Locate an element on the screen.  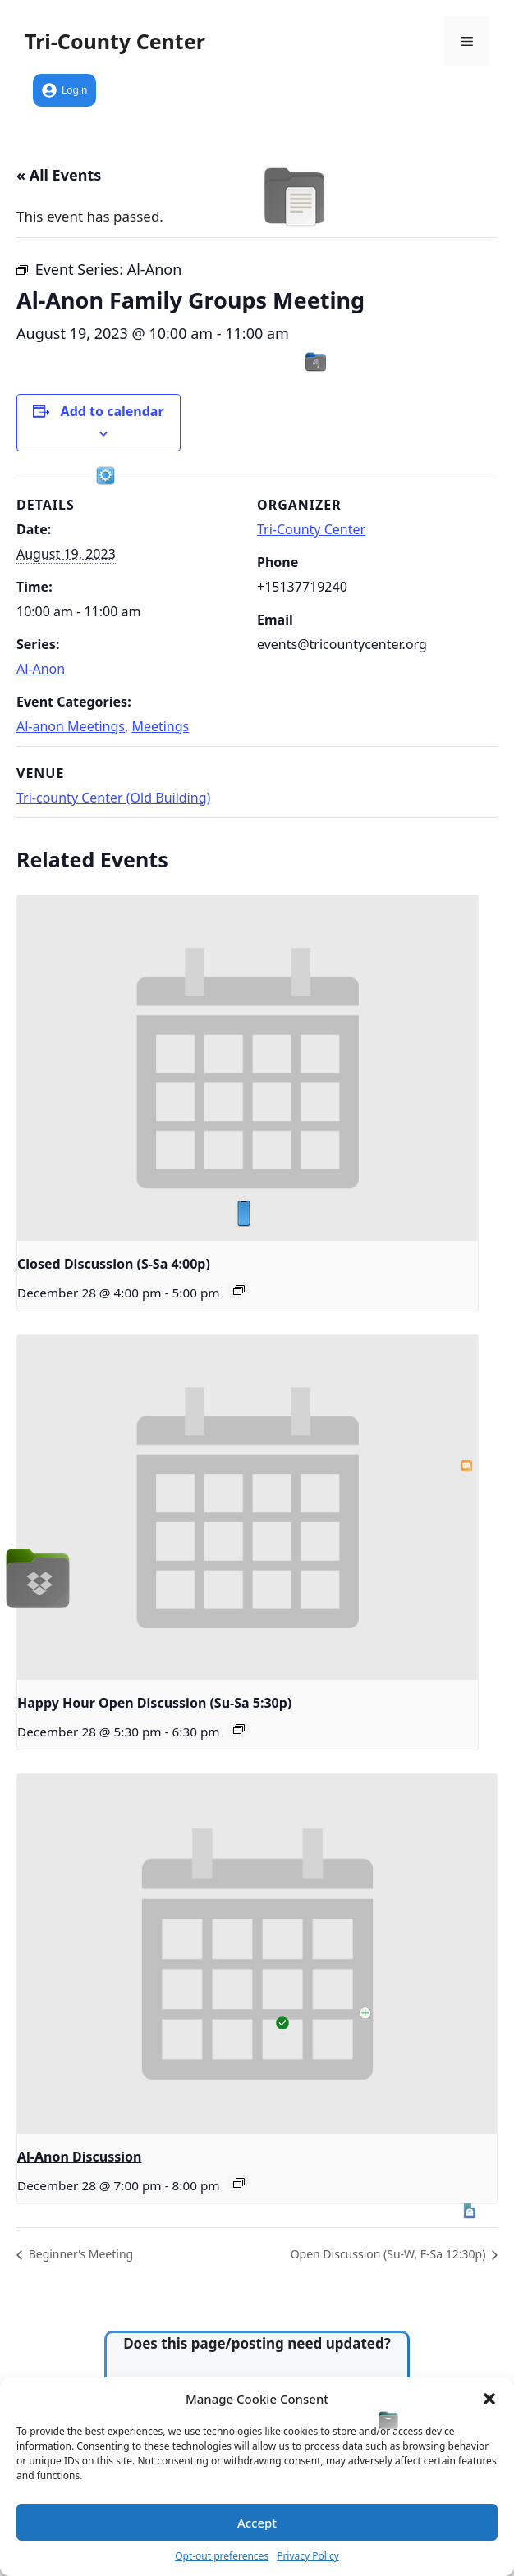
zoom in on the current view is located at coordinates (366, 2014).